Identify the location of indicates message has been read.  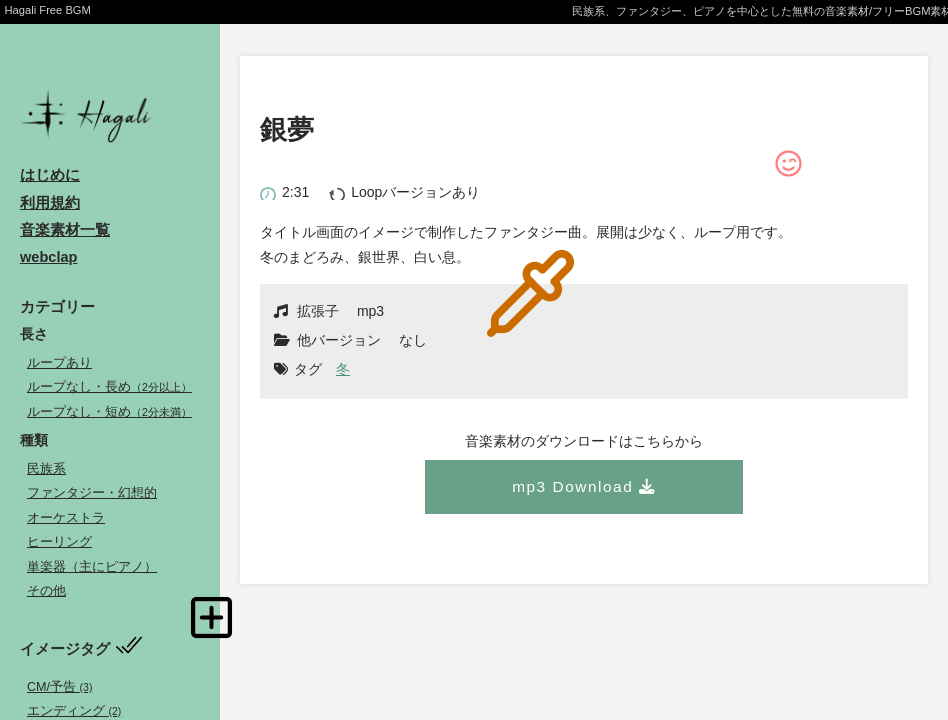
(129, 645).